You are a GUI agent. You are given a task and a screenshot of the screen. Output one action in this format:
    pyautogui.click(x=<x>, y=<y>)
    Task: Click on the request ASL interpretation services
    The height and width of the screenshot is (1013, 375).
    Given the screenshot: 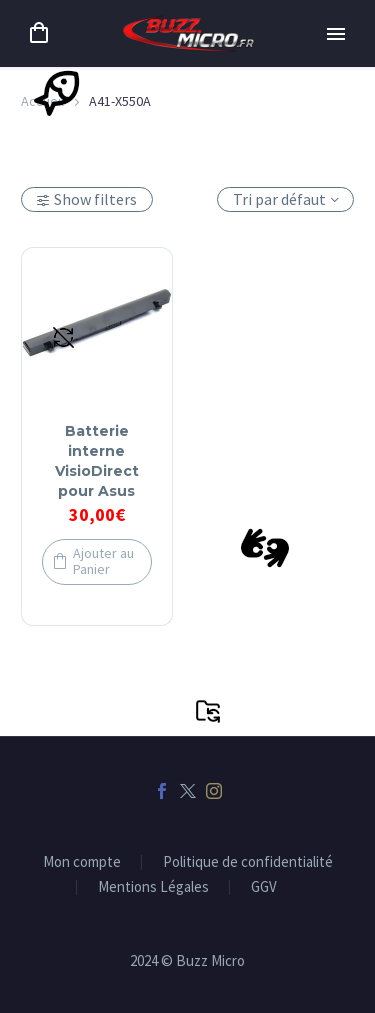 What is the action you would take?
    pyautogui.click(x=265, y=548)
    